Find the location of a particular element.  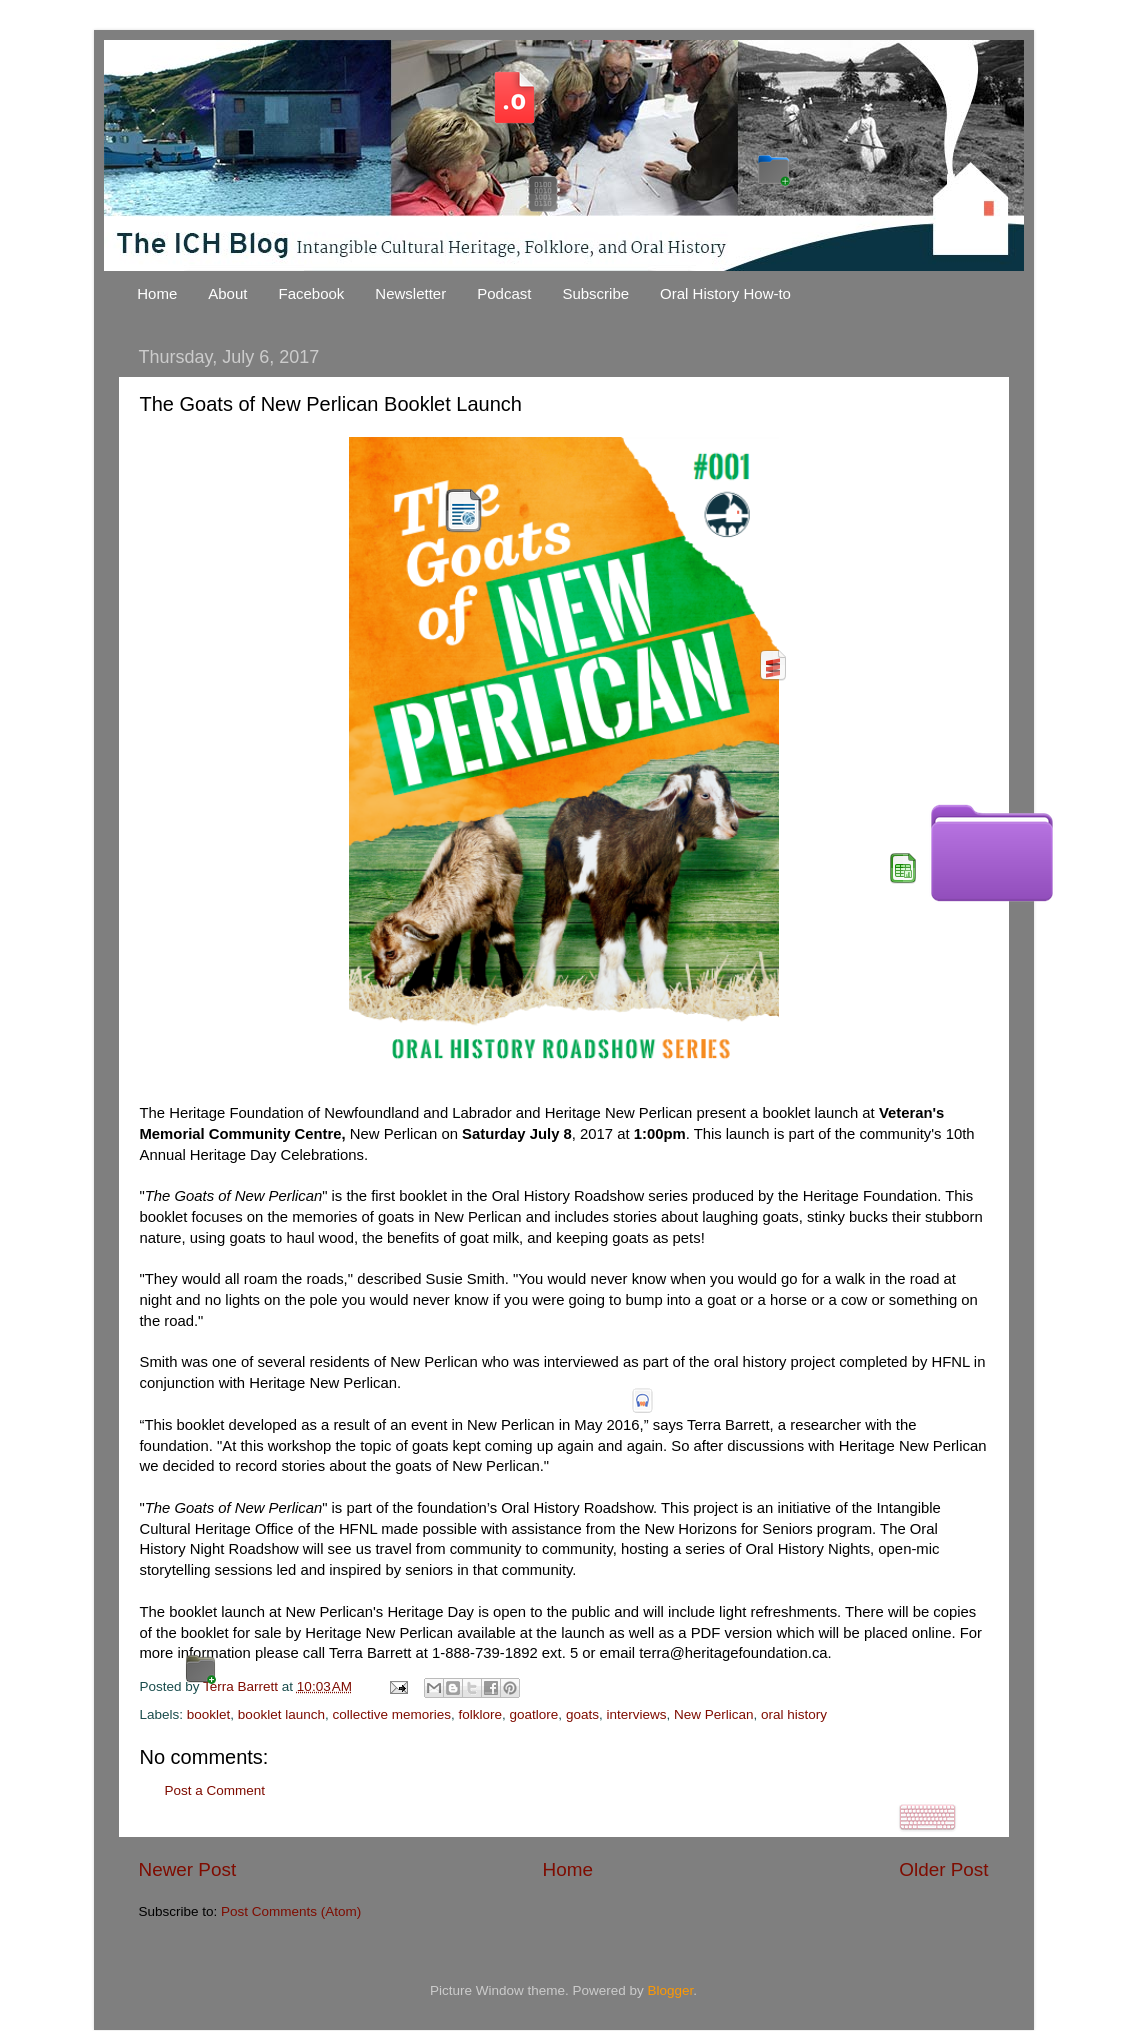

an audacity audio project file is located at coordinates (642, 1400).